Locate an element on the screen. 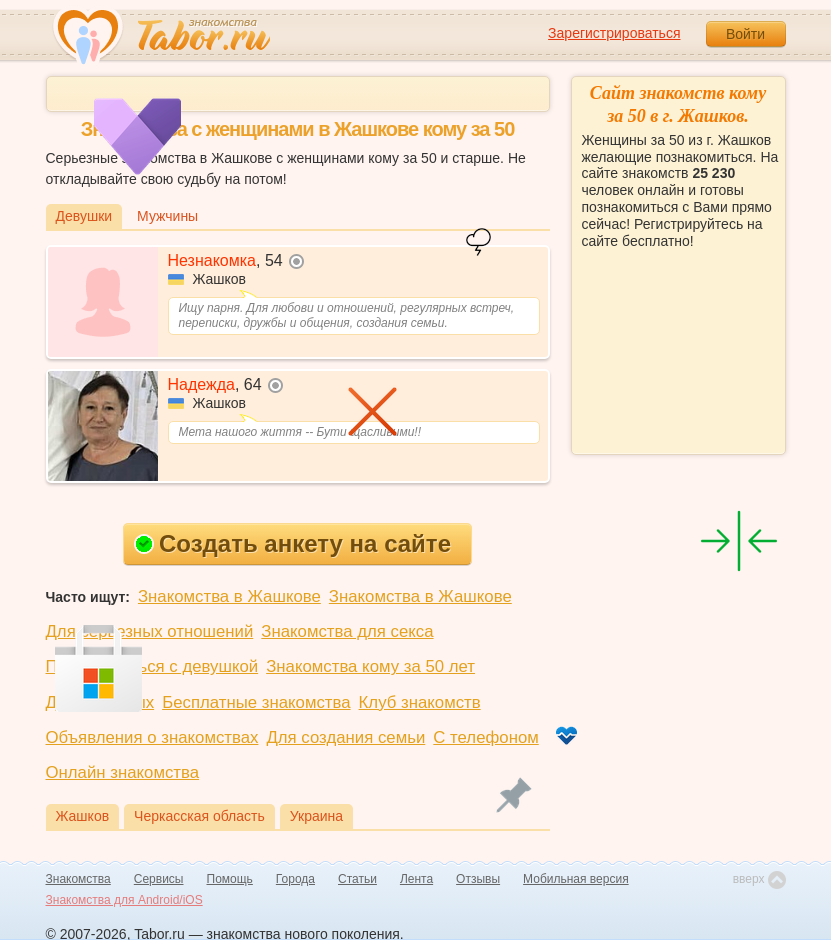  pin an item to keep it visible is located at coordinates (514, 795).